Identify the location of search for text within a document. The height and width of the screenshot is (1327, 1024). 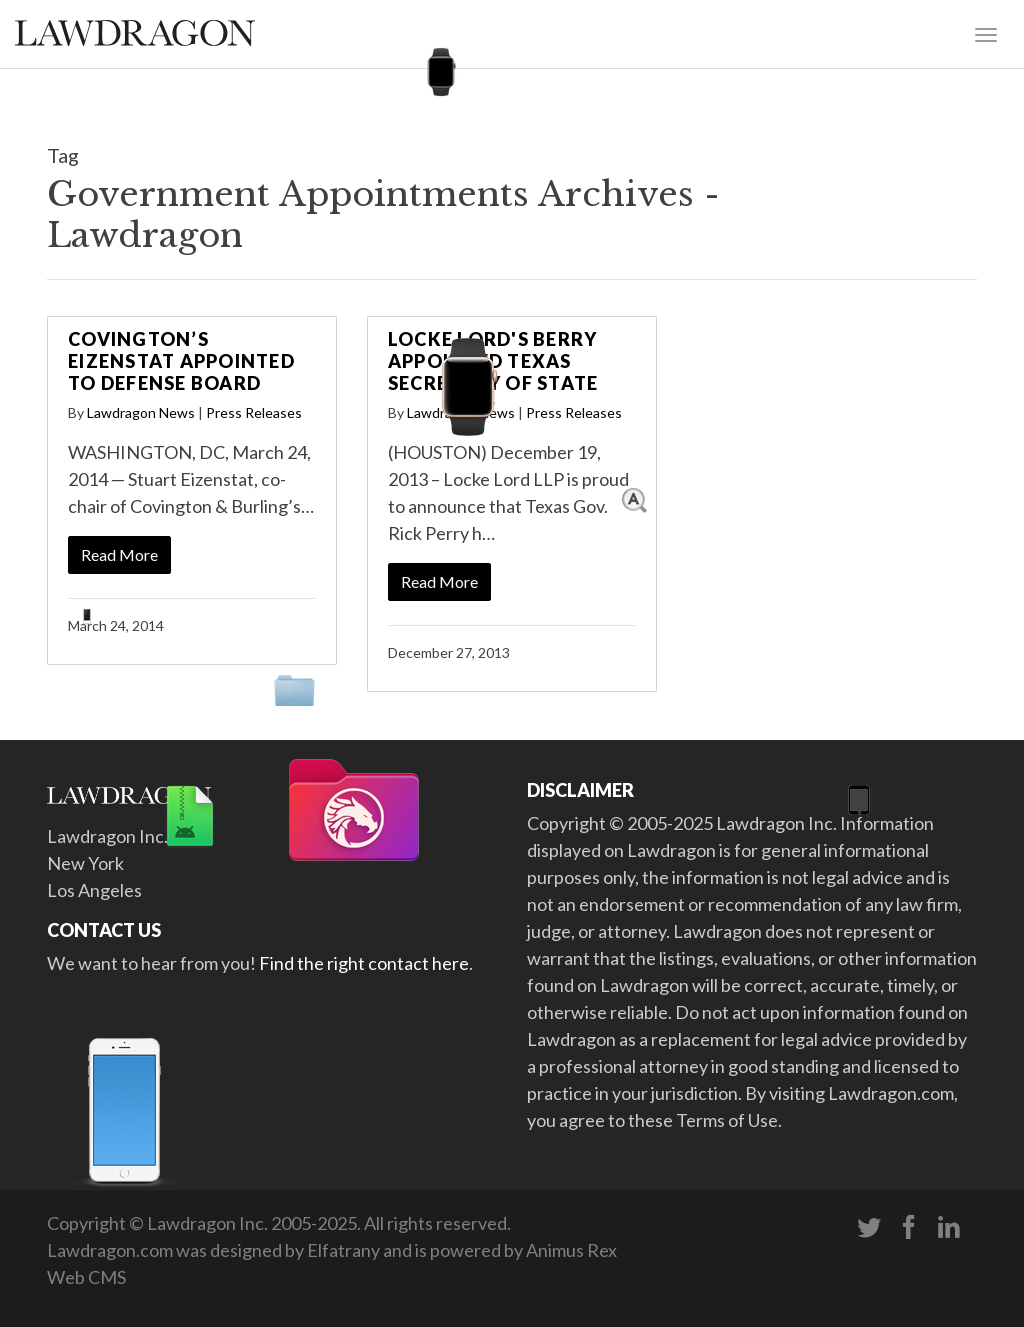
(634, 500).